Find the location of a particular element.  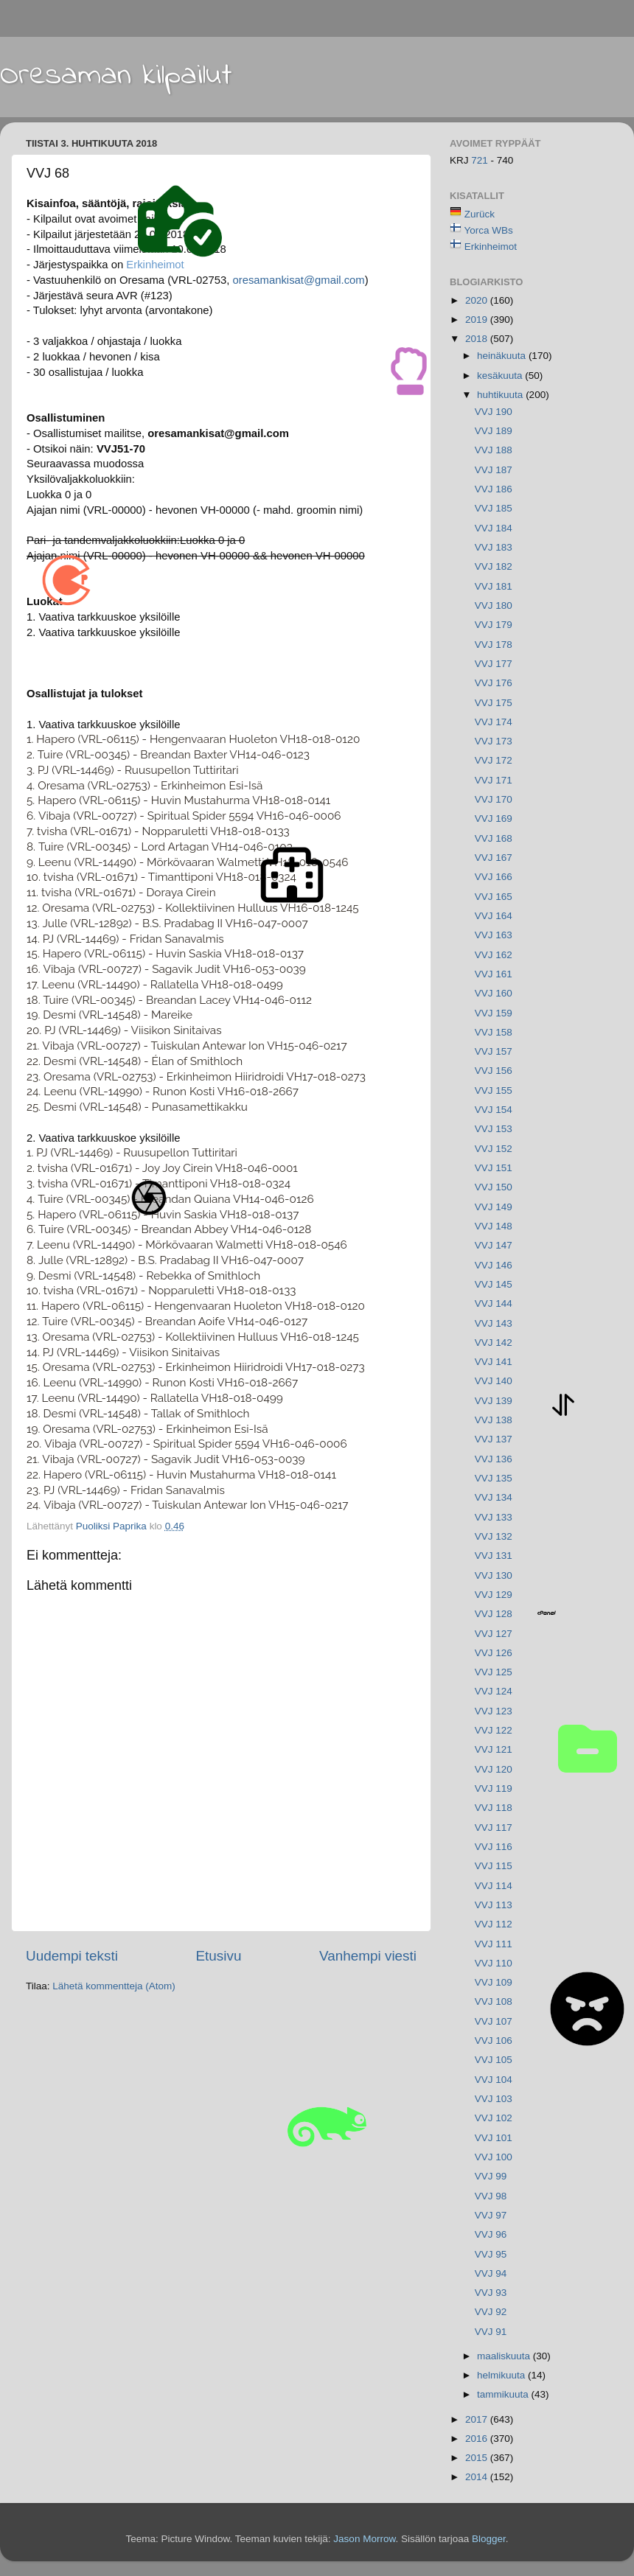

access cPanel web hosting control panel is located at coordinates (546, 1613).